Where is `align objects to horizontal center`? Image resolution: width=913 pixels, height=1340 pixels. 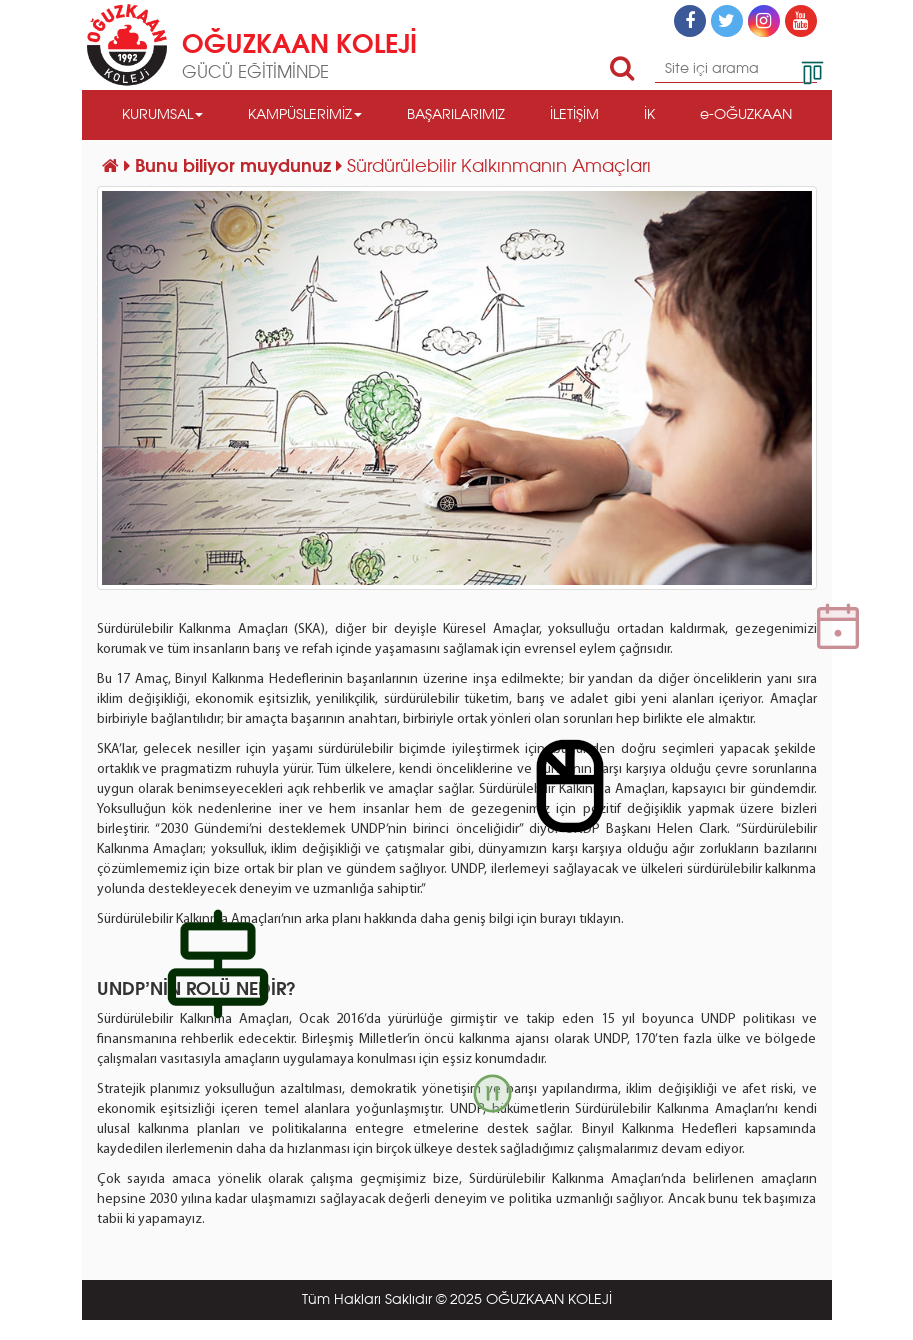
align objects to horizontal center is located at coordinates (218, 964).